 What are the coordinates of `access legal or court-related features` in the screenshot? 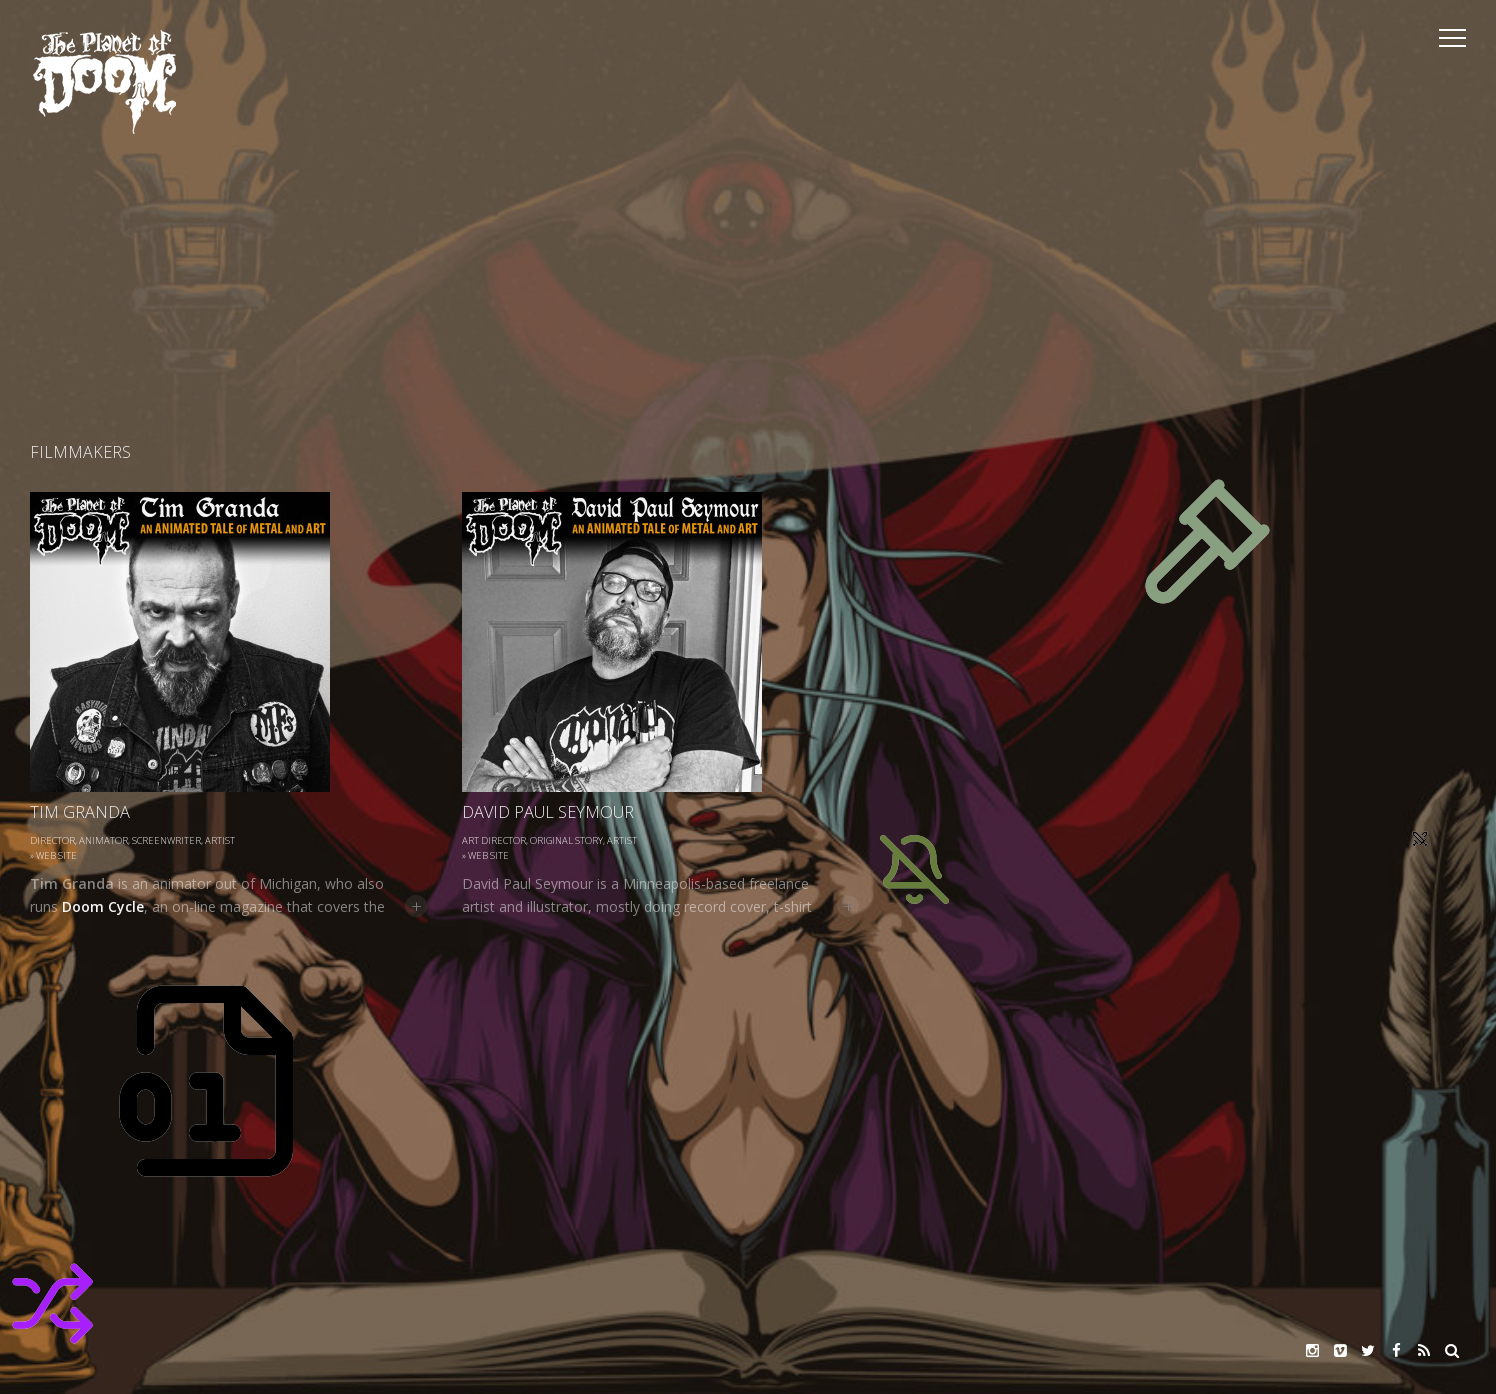 It's located at (1207, 541).